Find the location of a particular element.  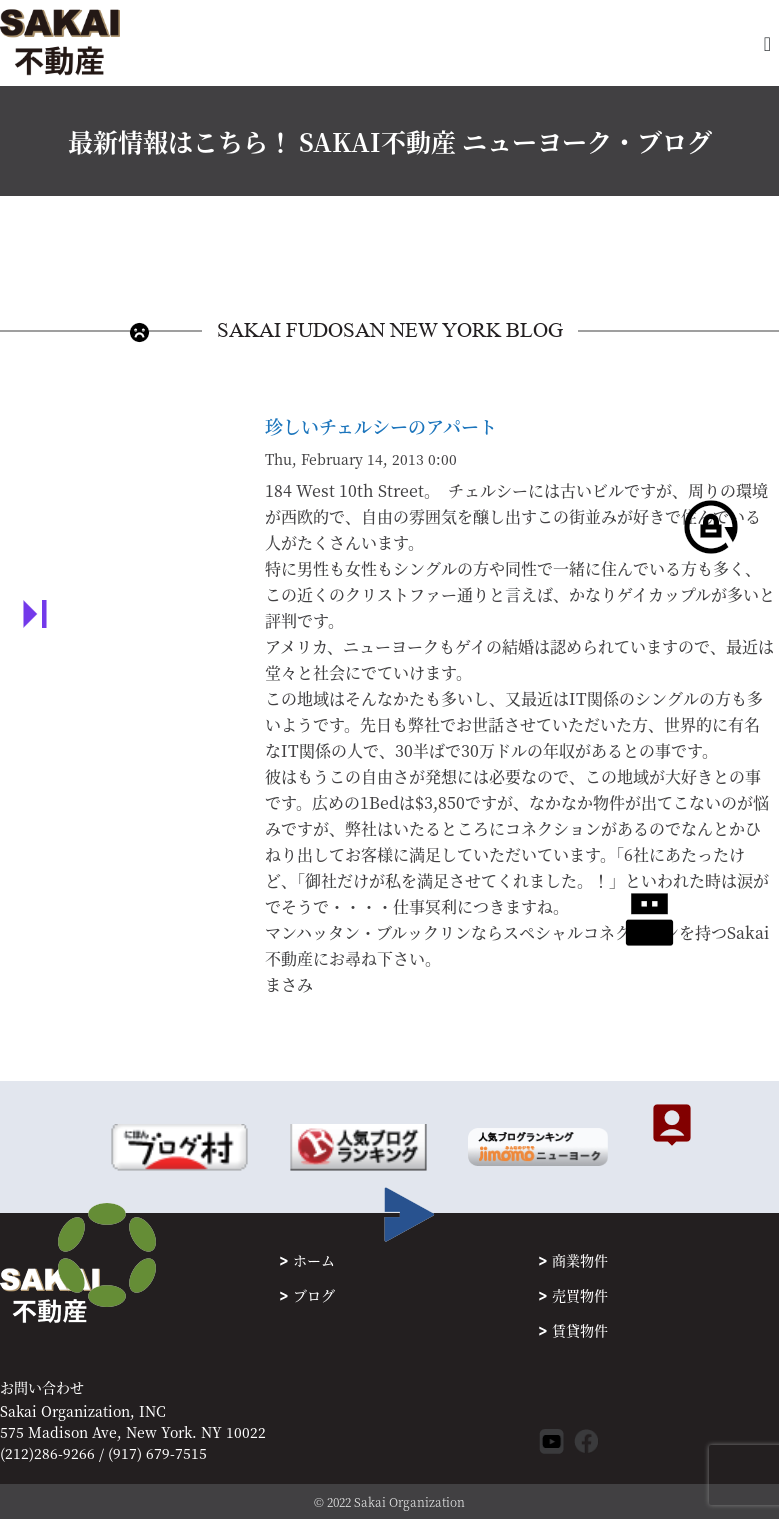

rate experience as negative or unsatisfied is located at coordinates (139, 332).